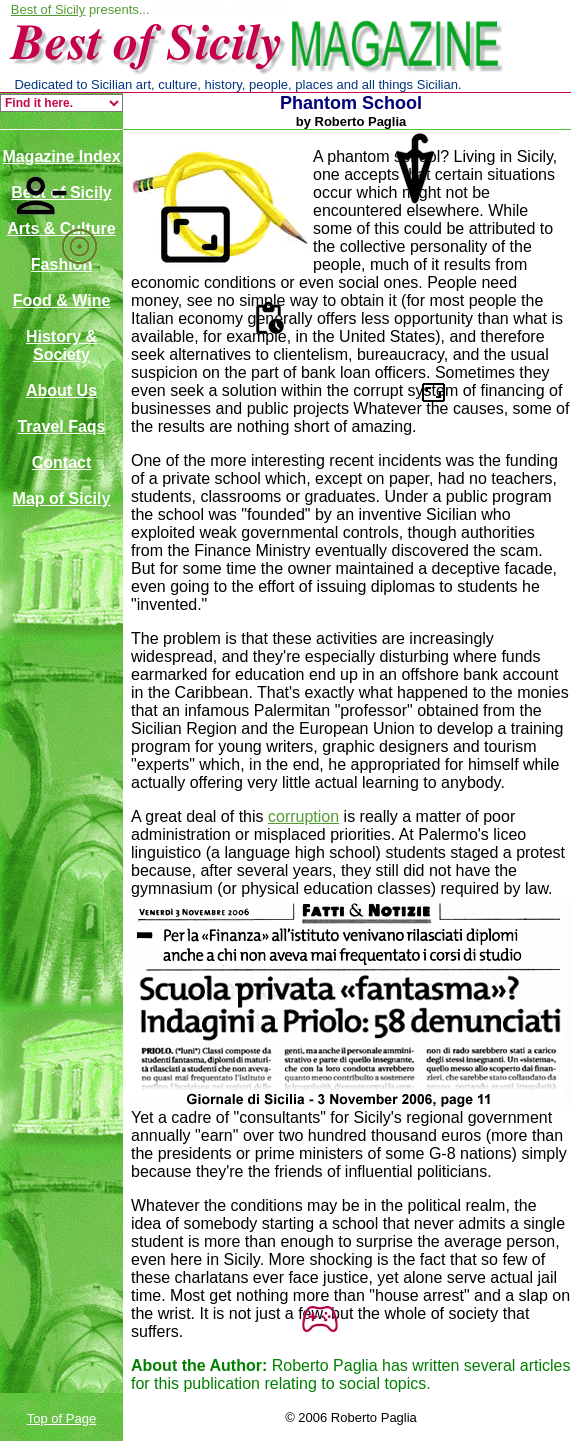 The height and width of the screenshot is (1443, 571). I want to click on view tasks awaiting completion, so click(268, 318).